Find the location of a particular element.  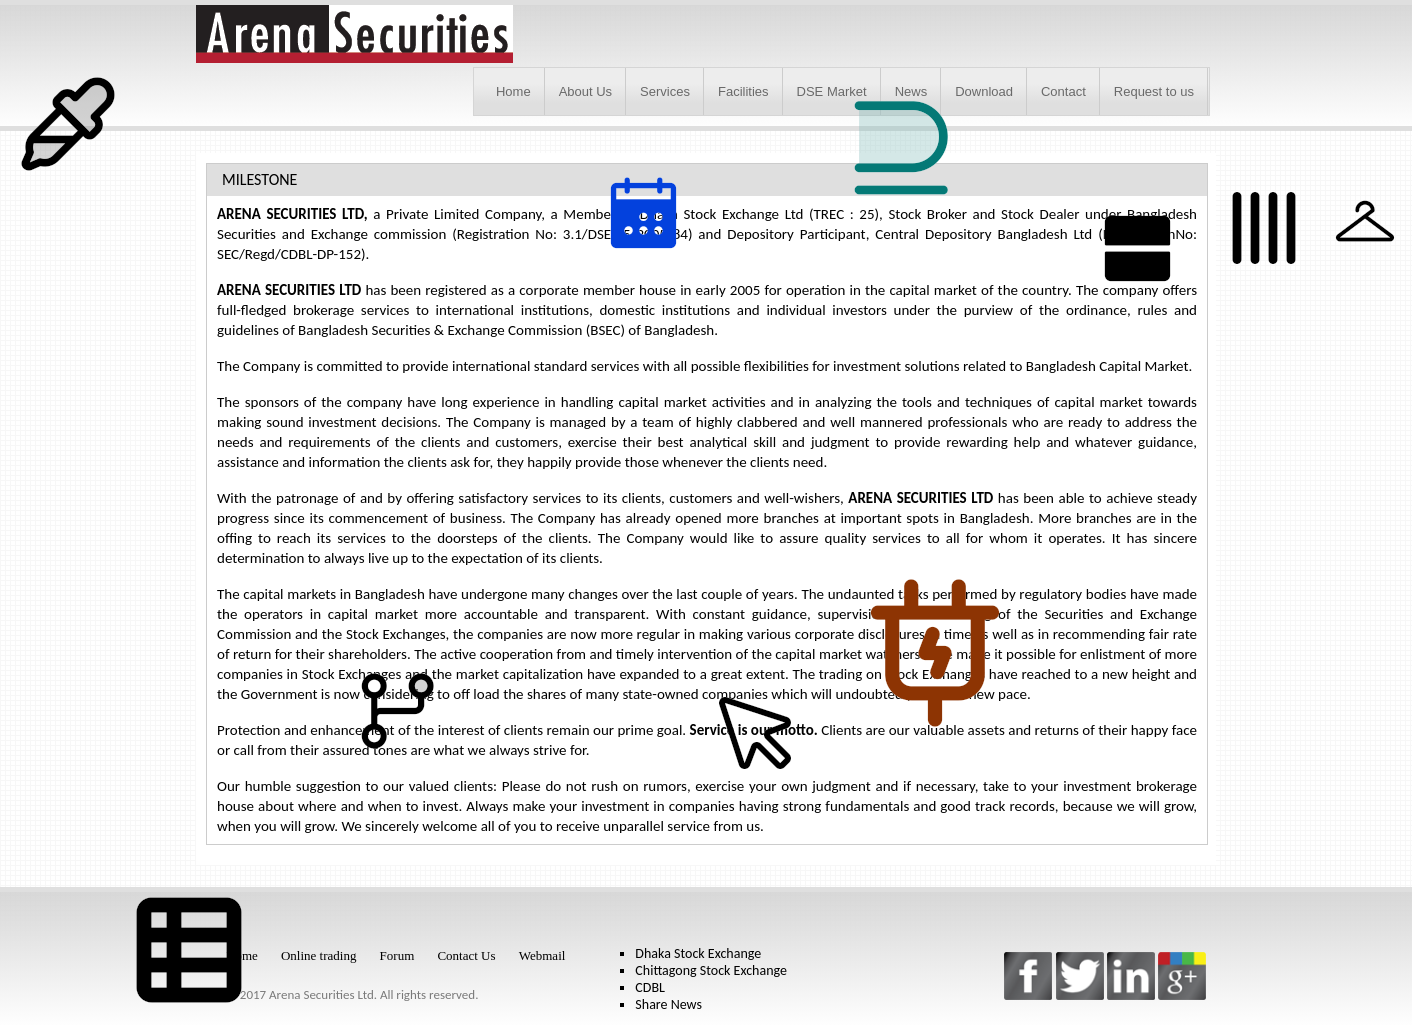

view data in list format is located at coordinates (189, 950).